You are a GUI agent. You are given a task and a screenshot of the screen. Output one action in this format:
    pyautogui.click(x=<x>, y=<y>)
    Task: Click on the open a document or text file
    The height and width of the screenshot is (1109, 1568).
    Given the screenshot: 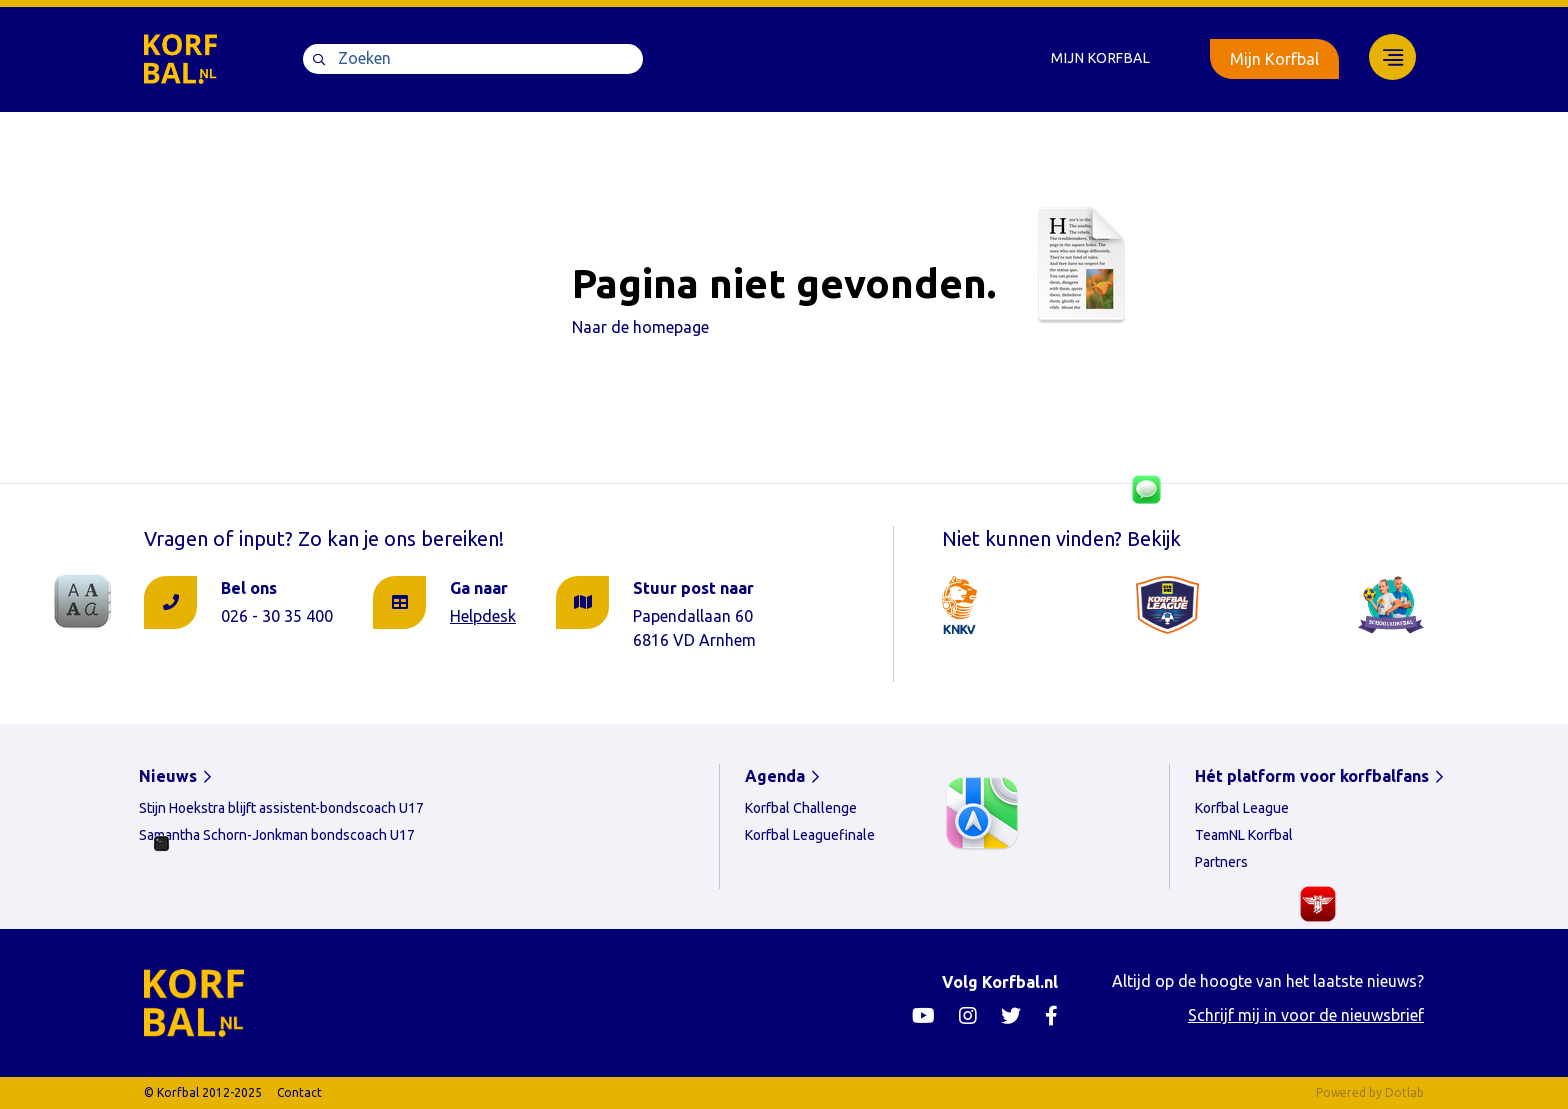 What is the action you would take?
    pyautogui.click(x=1081, y=263)
    